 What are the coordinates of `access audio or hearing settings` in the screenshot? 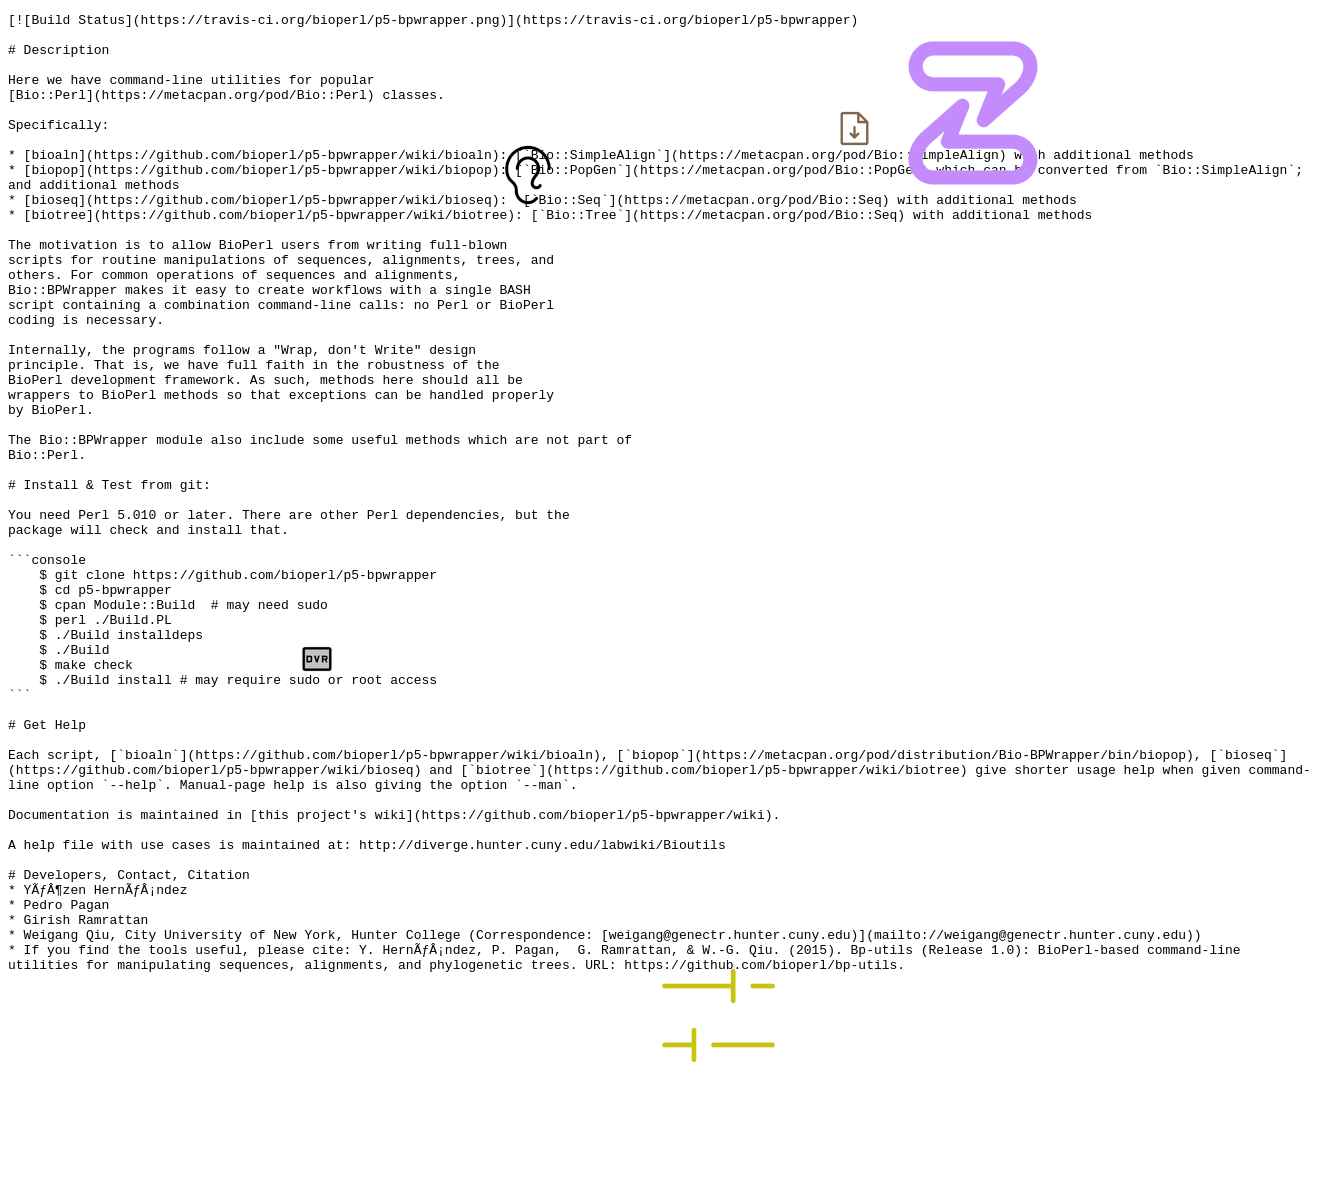 It's located at (528, 175).